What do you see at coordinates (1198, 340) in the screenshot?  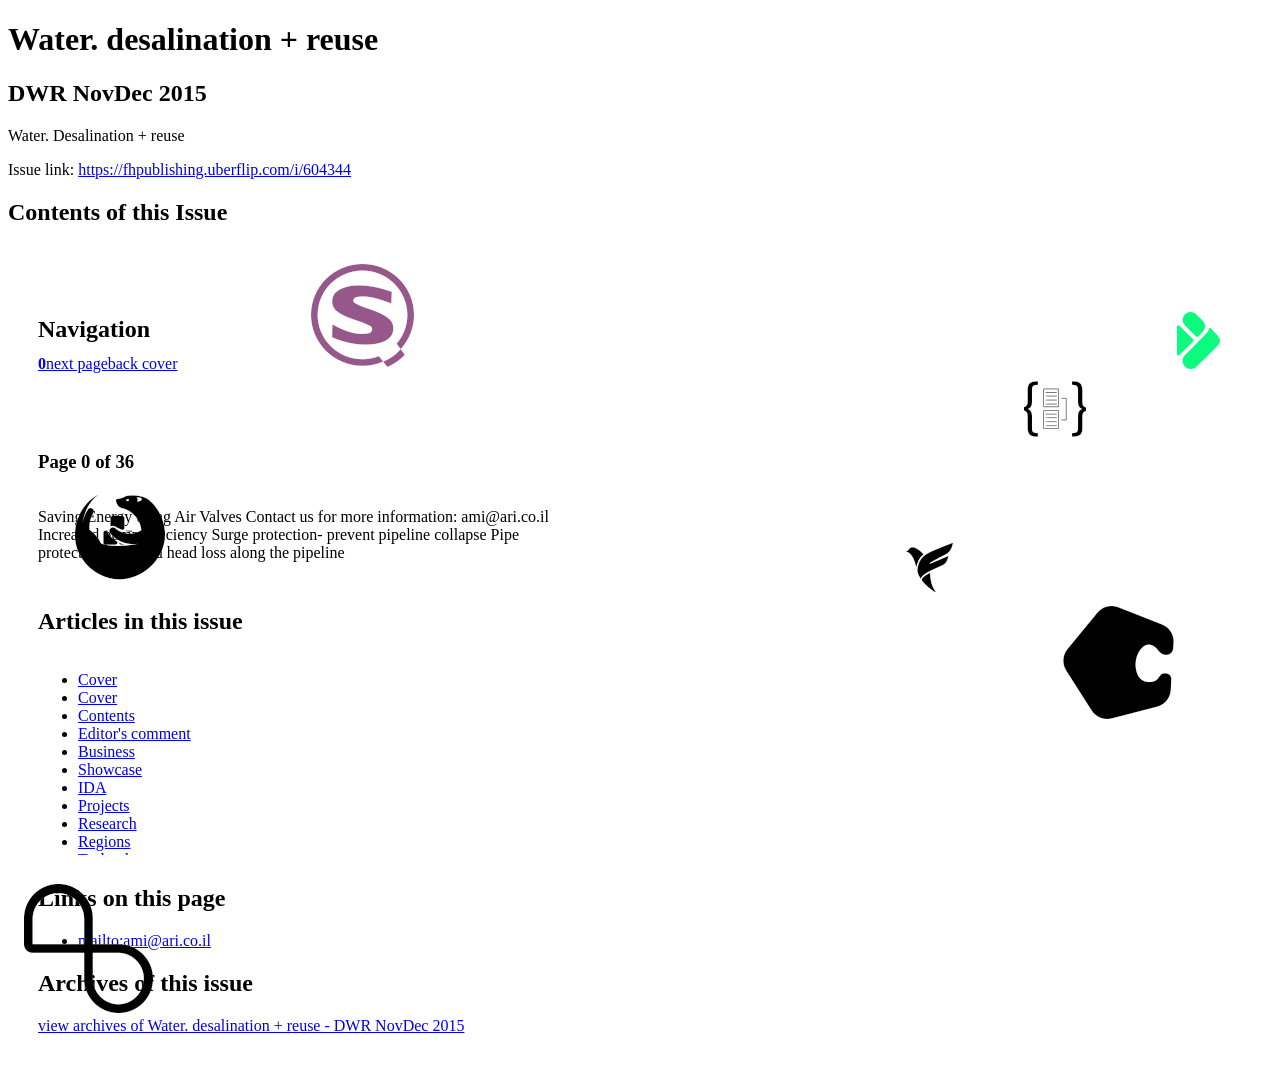 I see `apache doris database logo` at bounding box center [1198, 340].